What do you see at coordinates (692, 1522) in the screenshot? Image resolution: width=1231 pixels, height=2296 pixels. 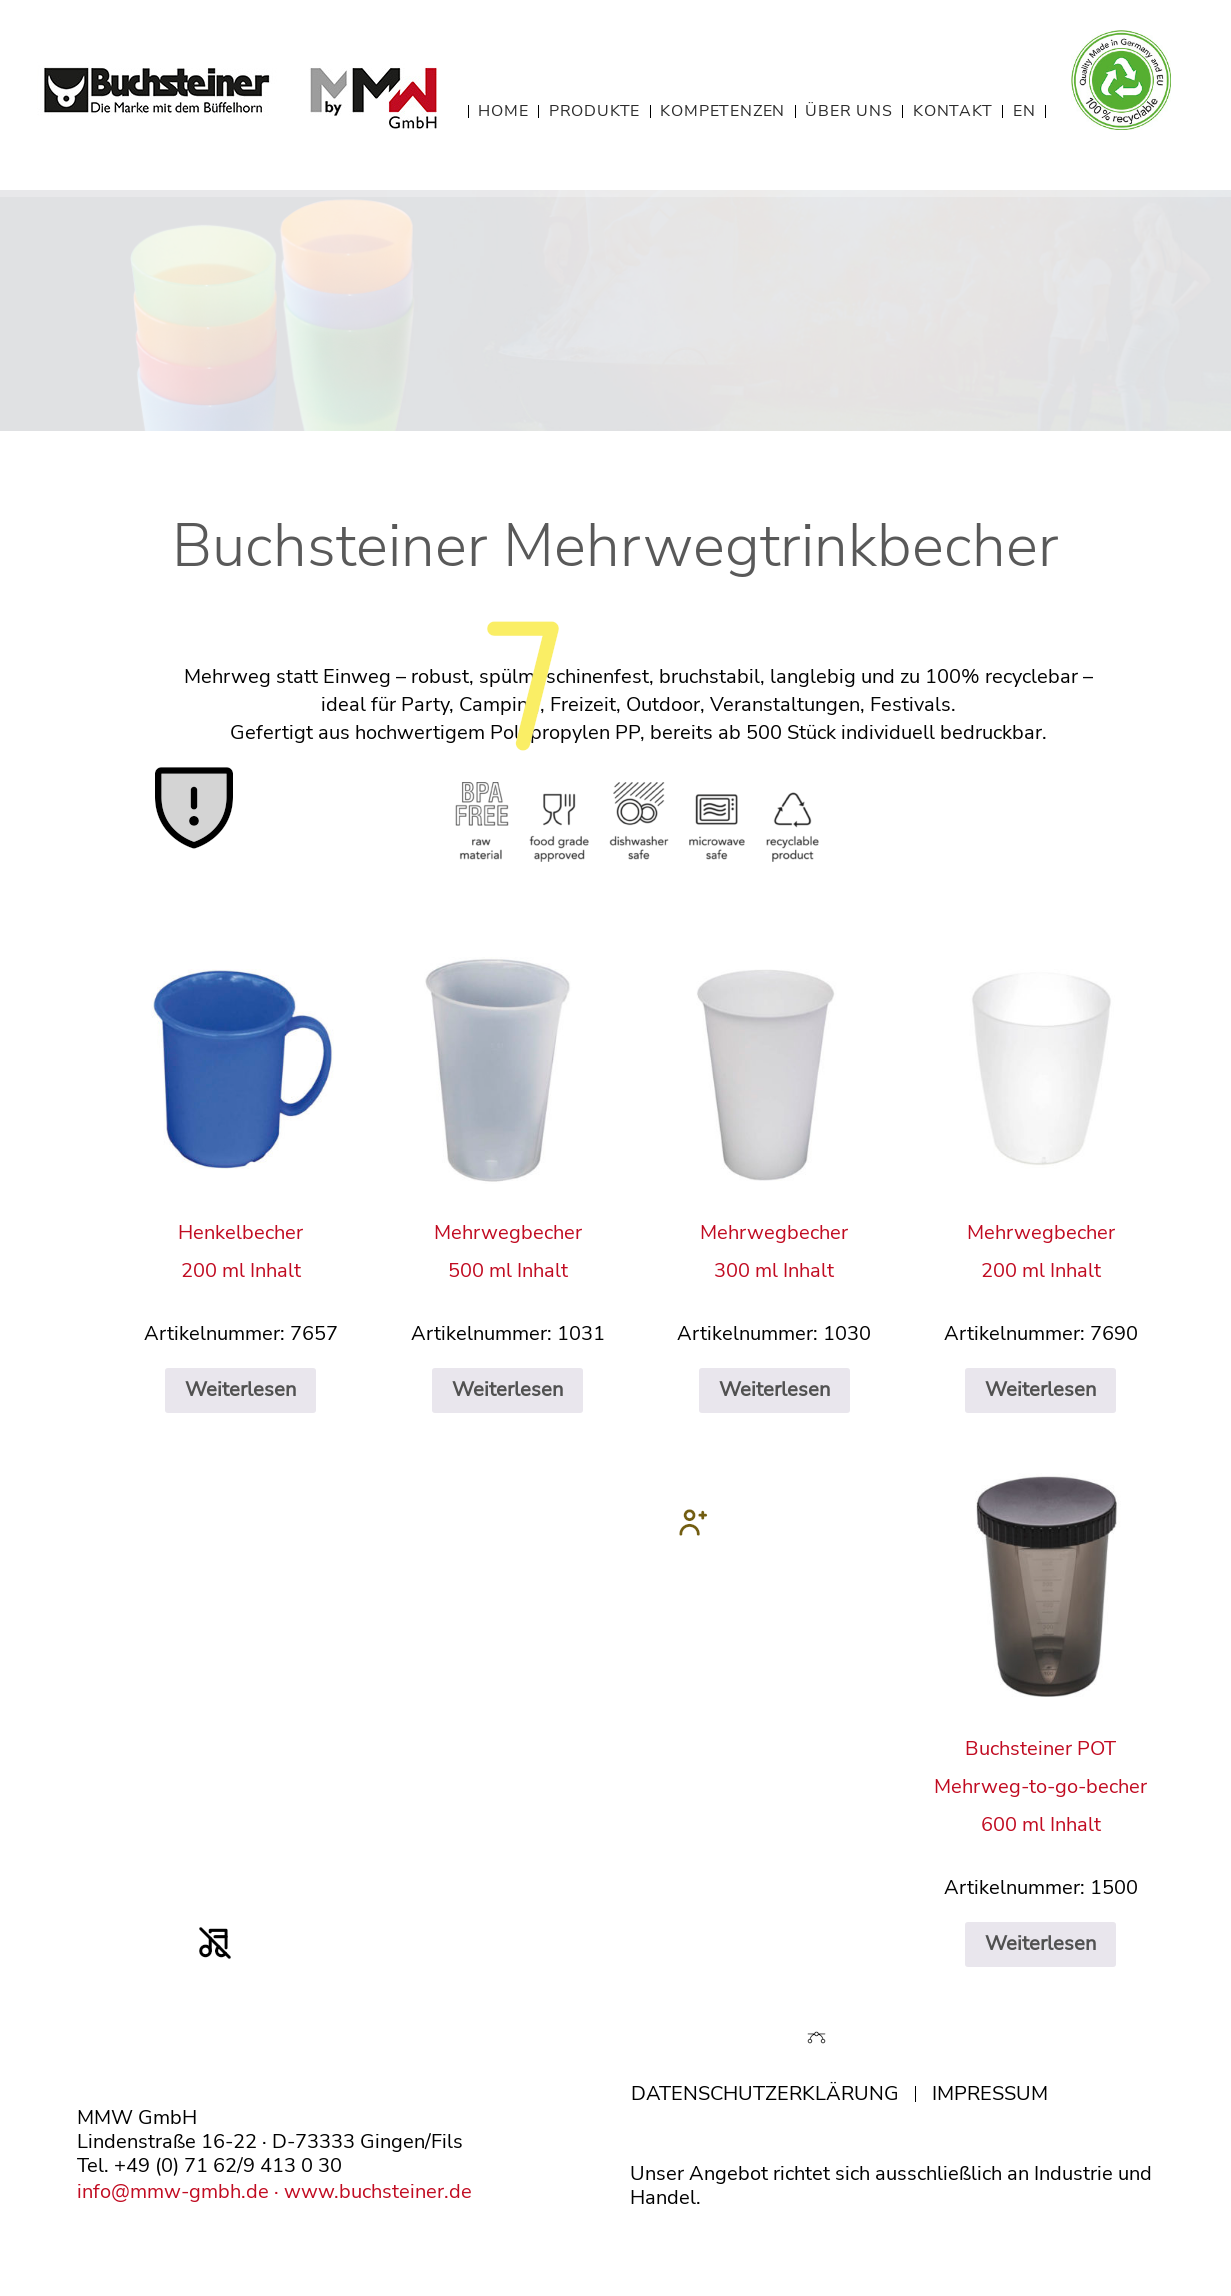 I see `add a new contact` at bounding box center [692, 1522].